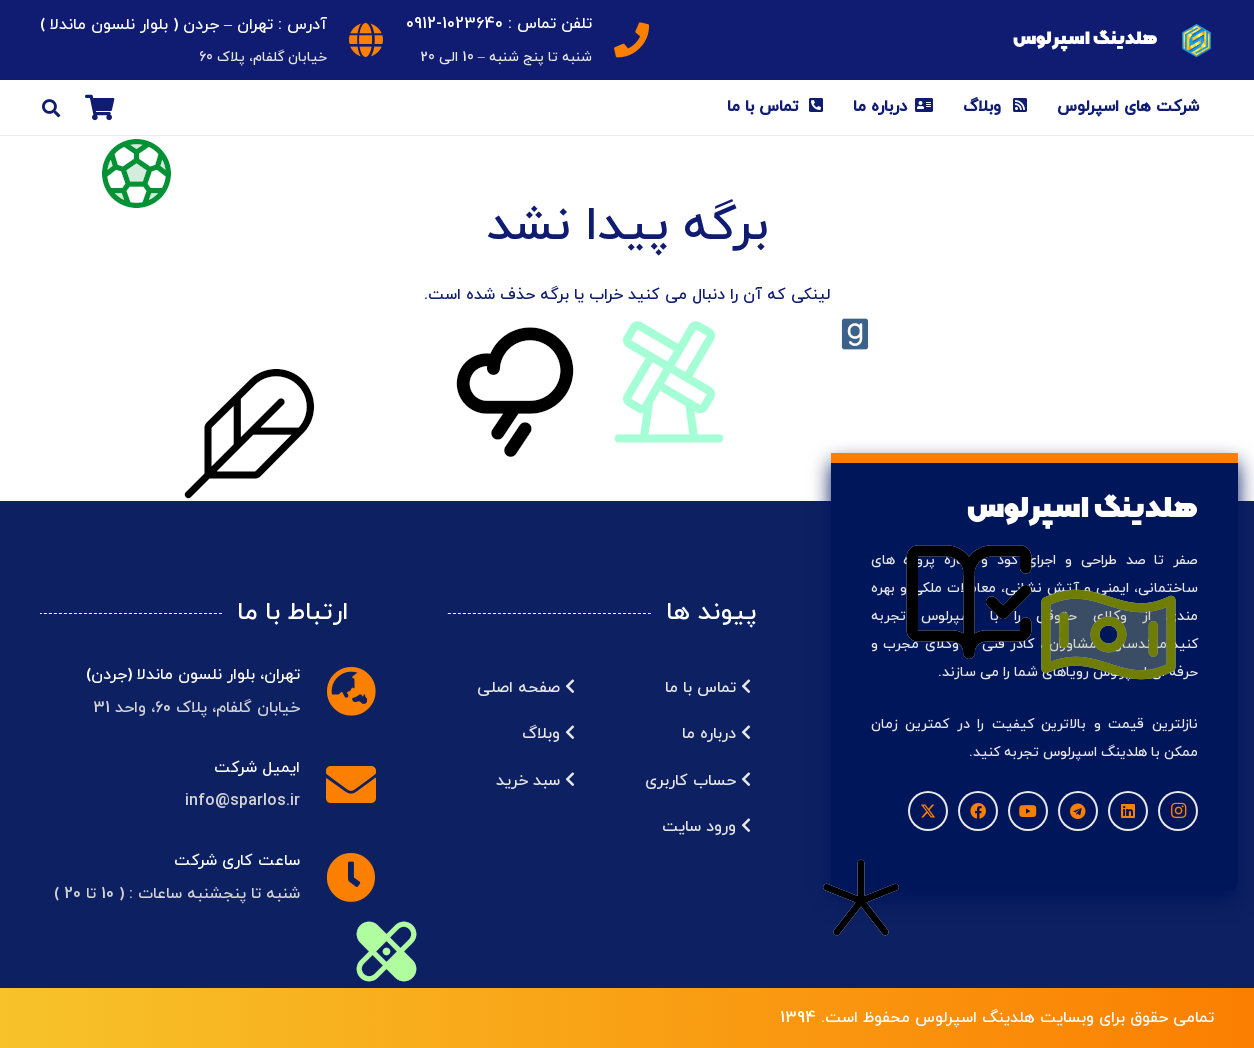  I want to click on access first aid or health resources, so click(386, 951).